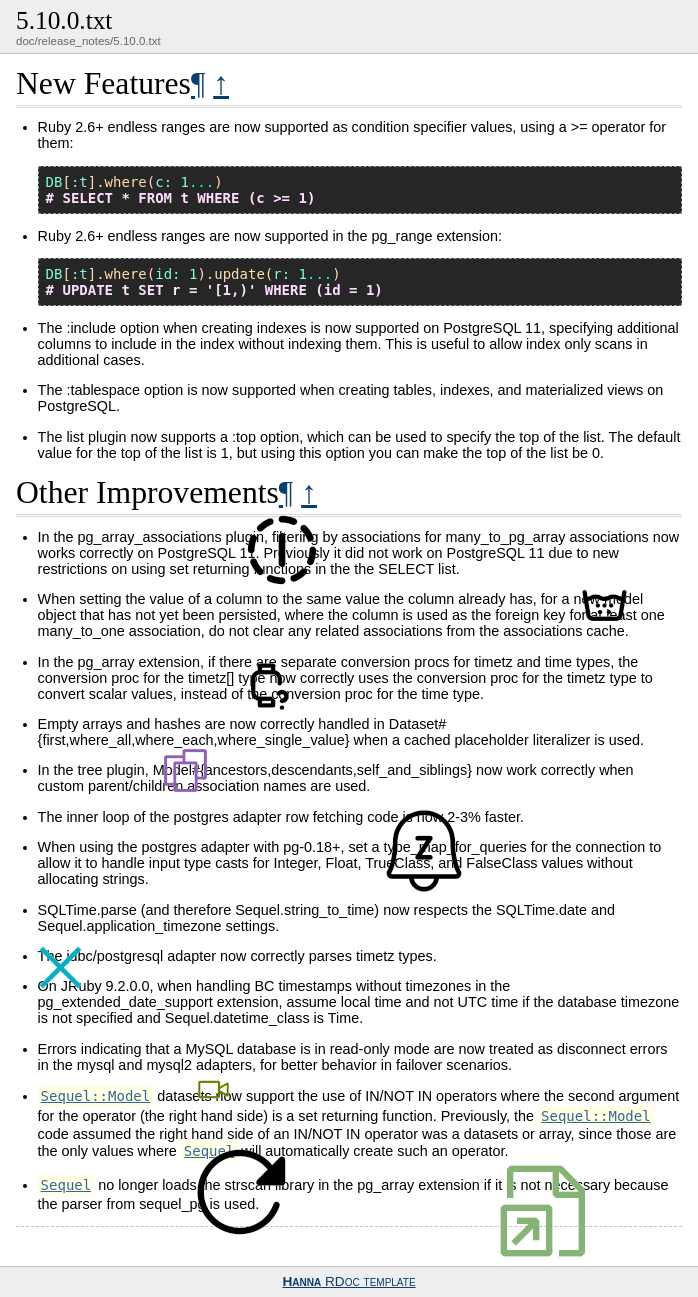 The image size is (698, 1297). What do you see at coordinates (282, 550) in the screenshot?
I see `view additional information` at bounding box center [282, 550].